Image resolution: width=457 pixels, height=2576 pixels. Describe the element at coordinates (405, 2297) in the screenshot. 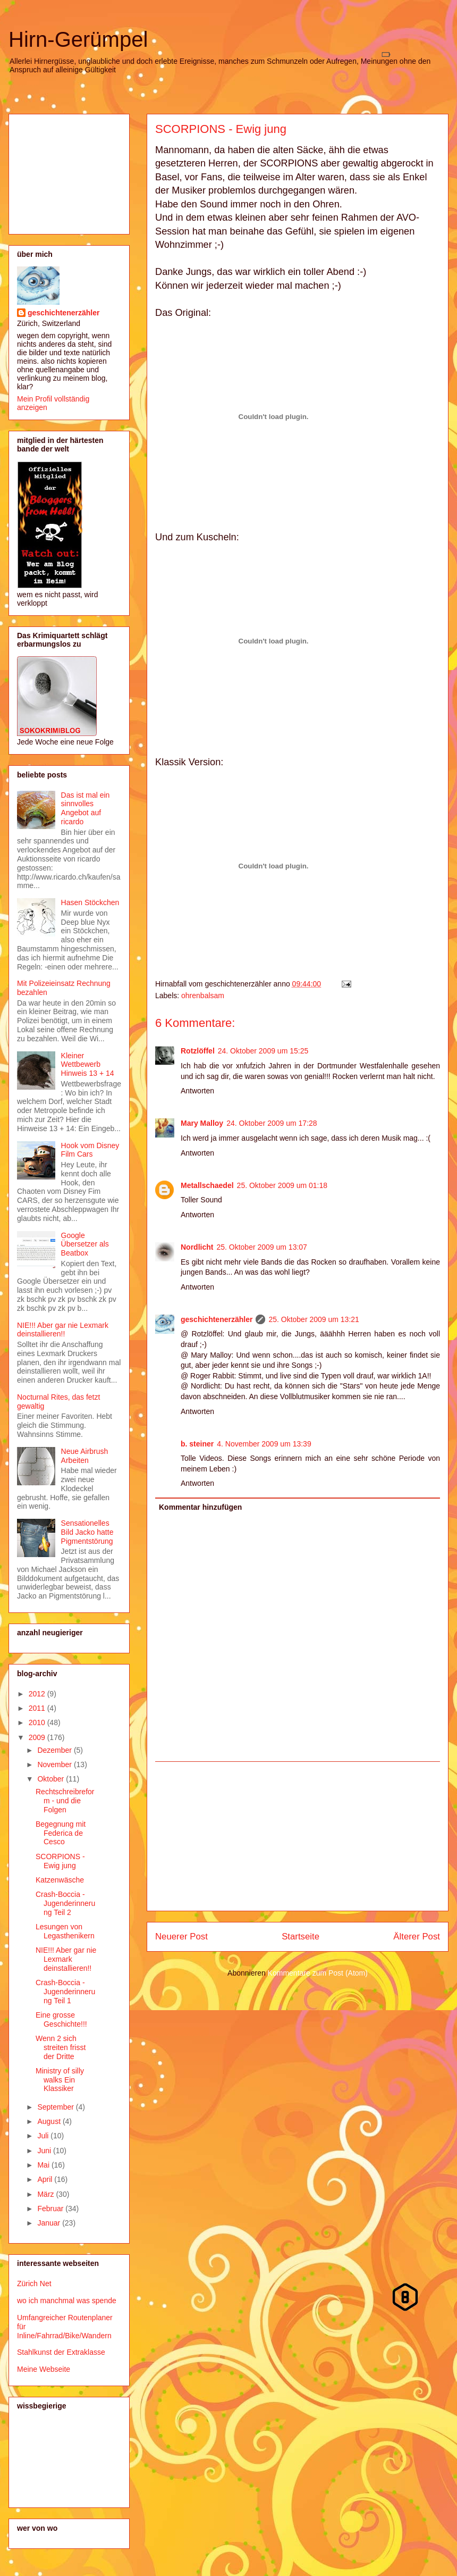

I see `indicates step 8 in a multi-step process` at that location.